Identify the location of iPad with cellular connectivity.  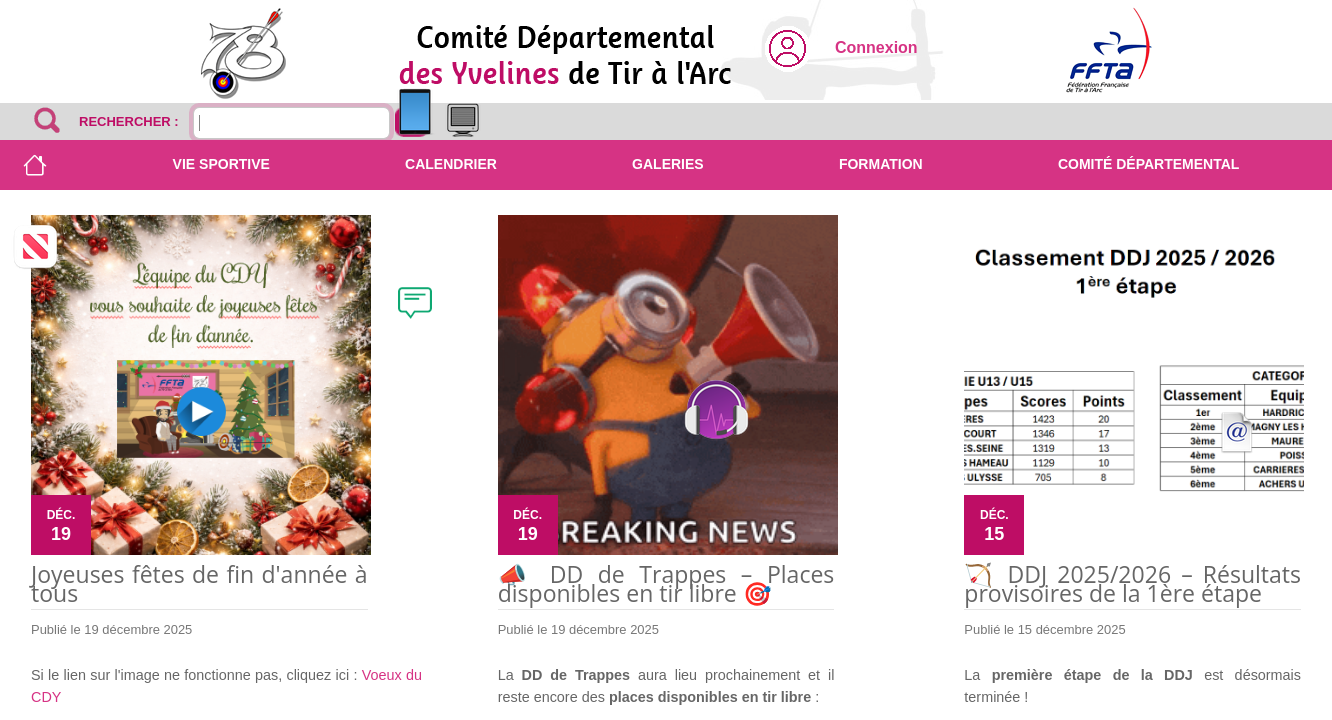
(415, 112).